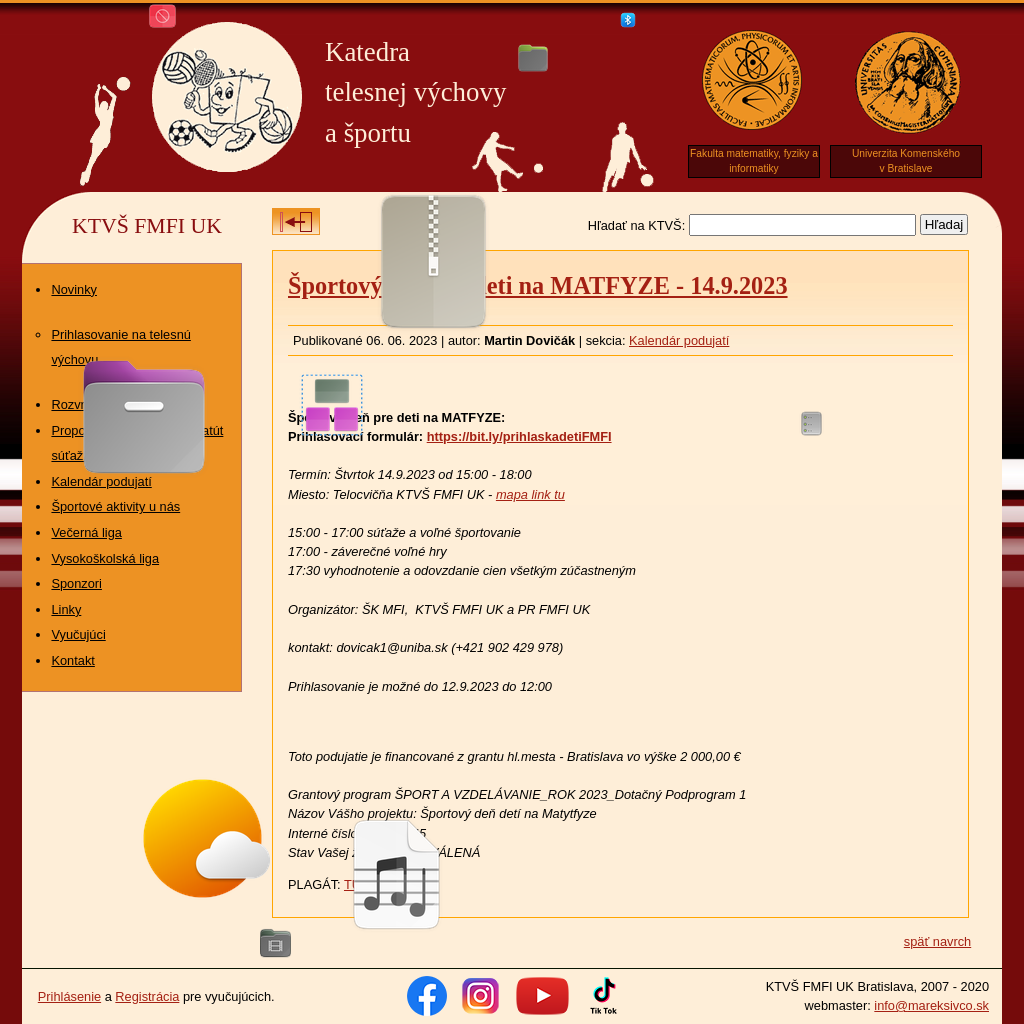 Image resolution: width=1024 pixels, height=1024 pixels. Describe the element at coordinates (162, 15) in the screenshot. I see `indicates image failed to load` at that location.